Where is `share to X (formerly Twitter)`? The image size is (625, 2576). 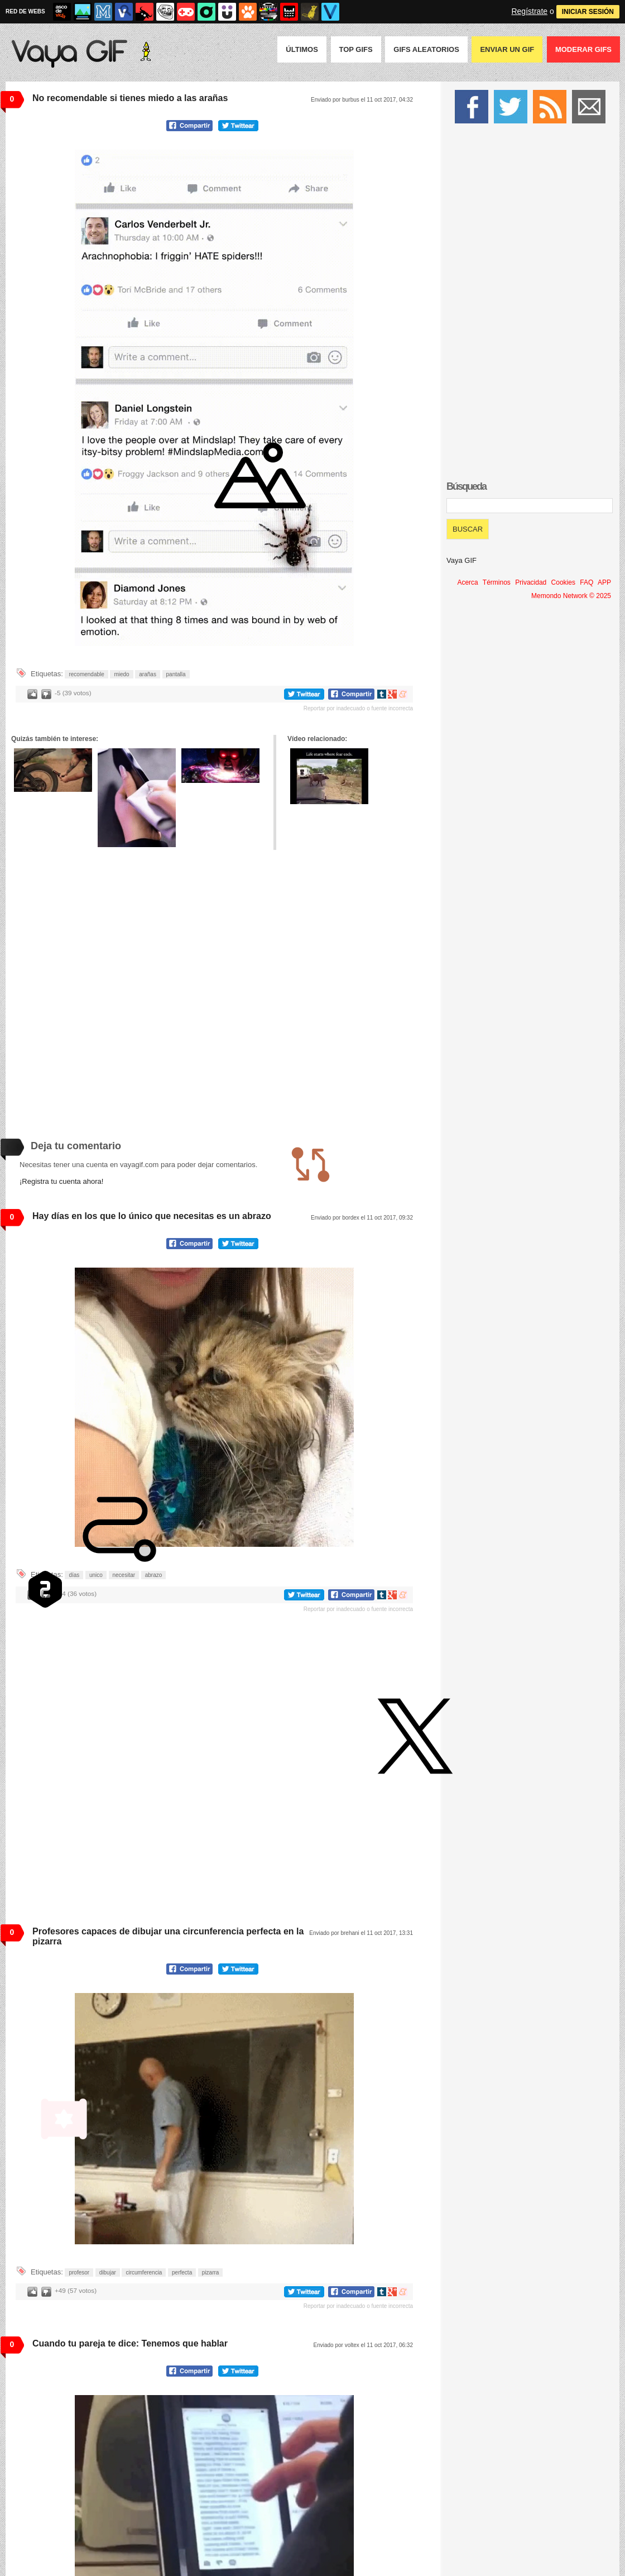 share to X (formerly Twitter) is located at coordinates (415, 1736).